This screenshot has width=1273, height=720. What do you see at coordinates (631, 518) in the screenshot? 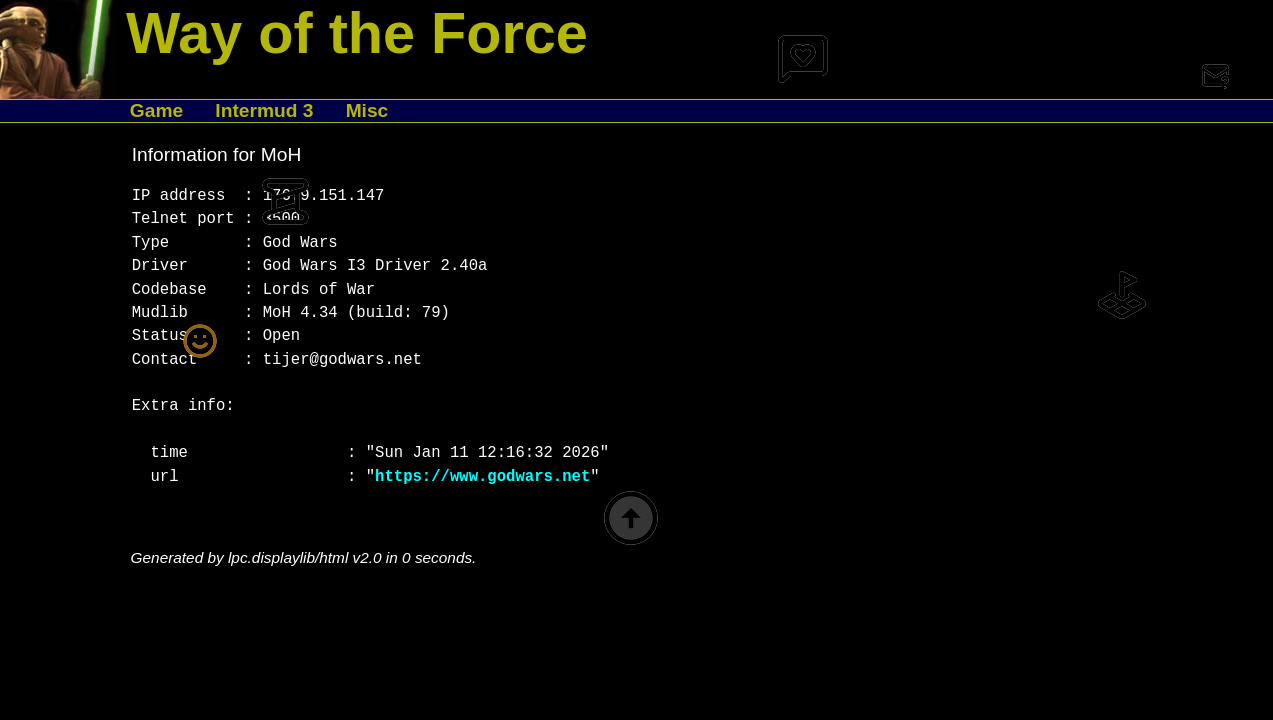
I see `upload a file or content` at bounding box center [631, 518].